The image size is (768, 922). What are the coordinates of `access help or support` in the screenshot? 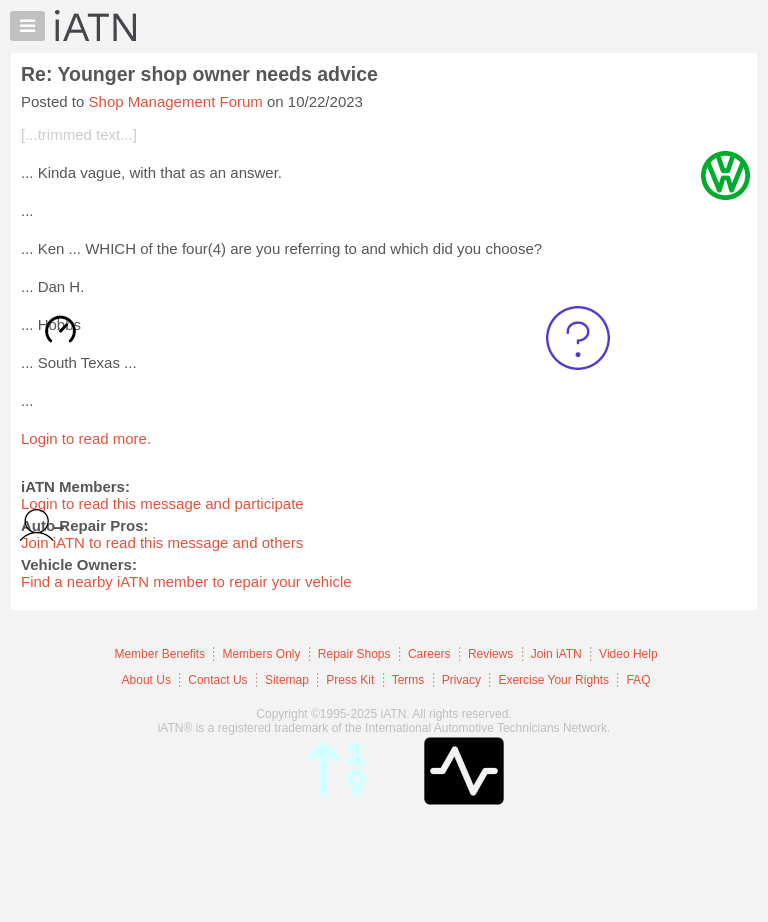 It's located at (578, 338).